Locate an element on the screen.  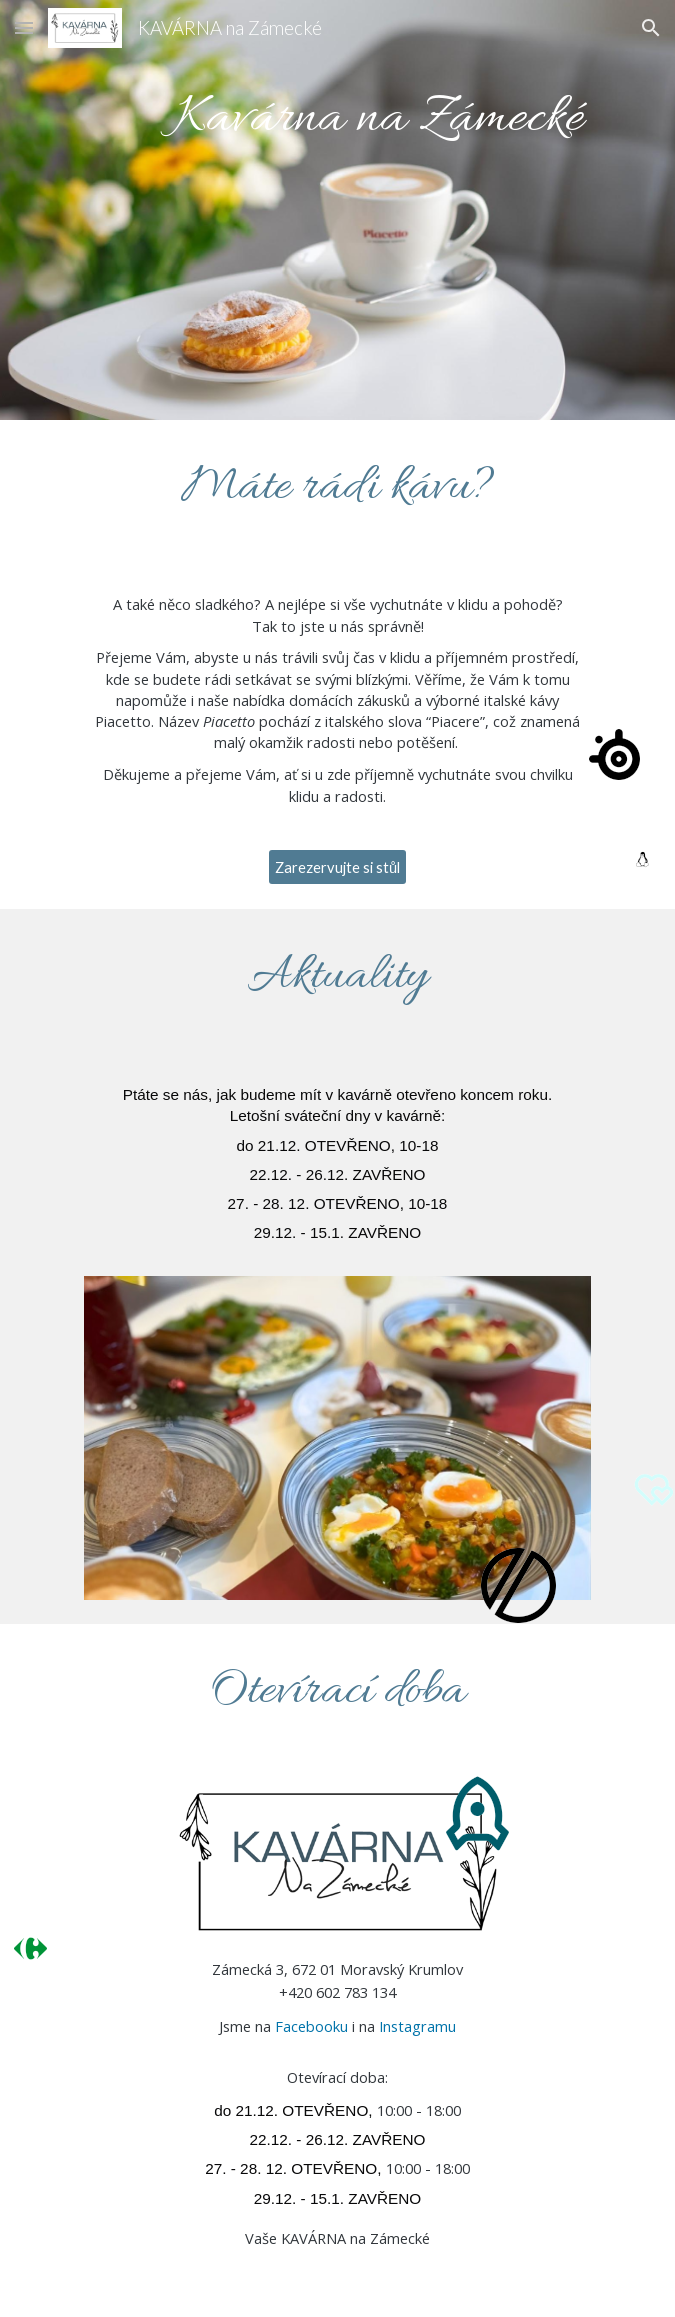
launch or deploy an application is located at coordinates (477, 1812).